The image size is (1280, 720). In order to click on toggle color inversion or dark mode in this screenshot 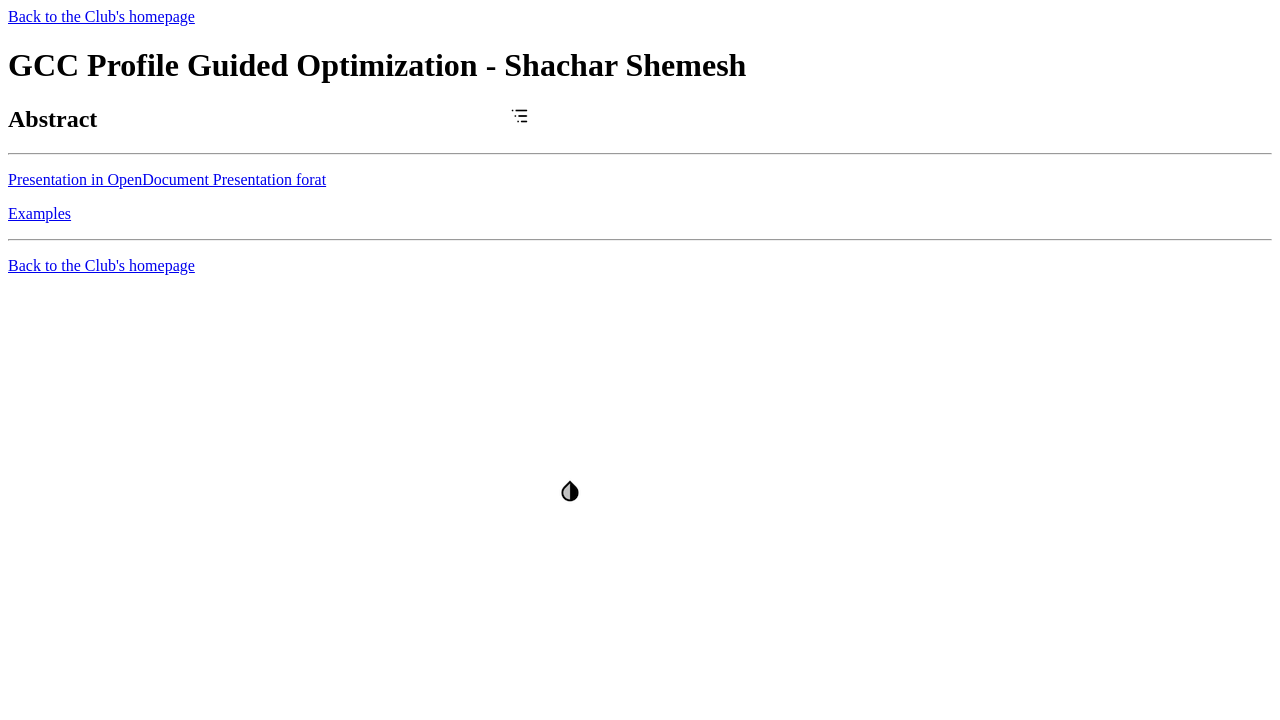, I will do `click(570, 491)`.